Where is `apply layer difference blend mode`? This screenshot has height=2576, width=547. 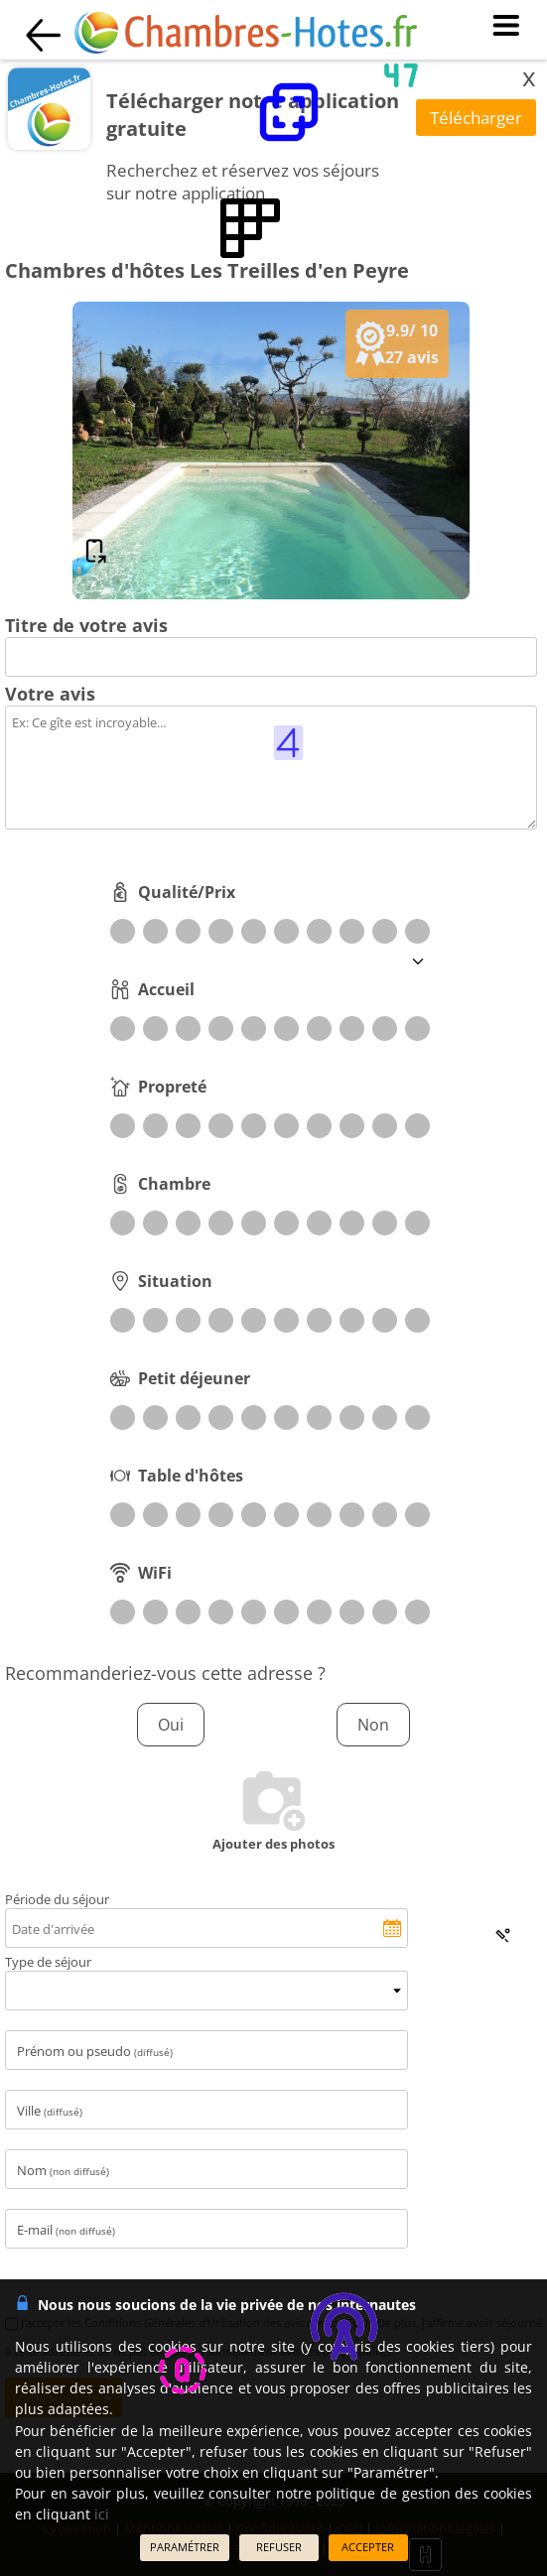
apply layer difference blend mode is located at coordinates (289, 112).